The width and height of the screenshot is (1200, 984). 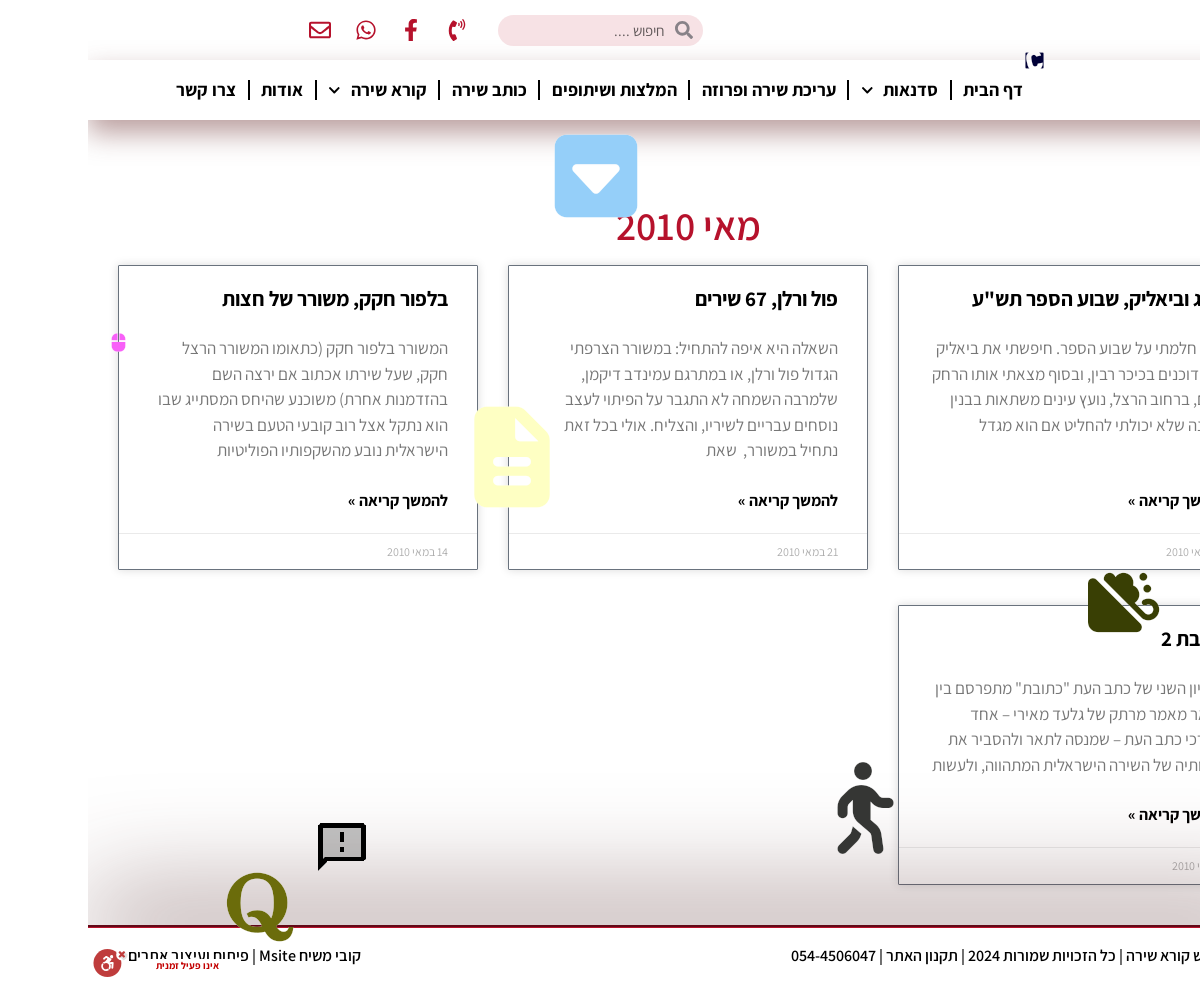 I want to click on indicates mouse input device settings, so click(x=118, y=342).